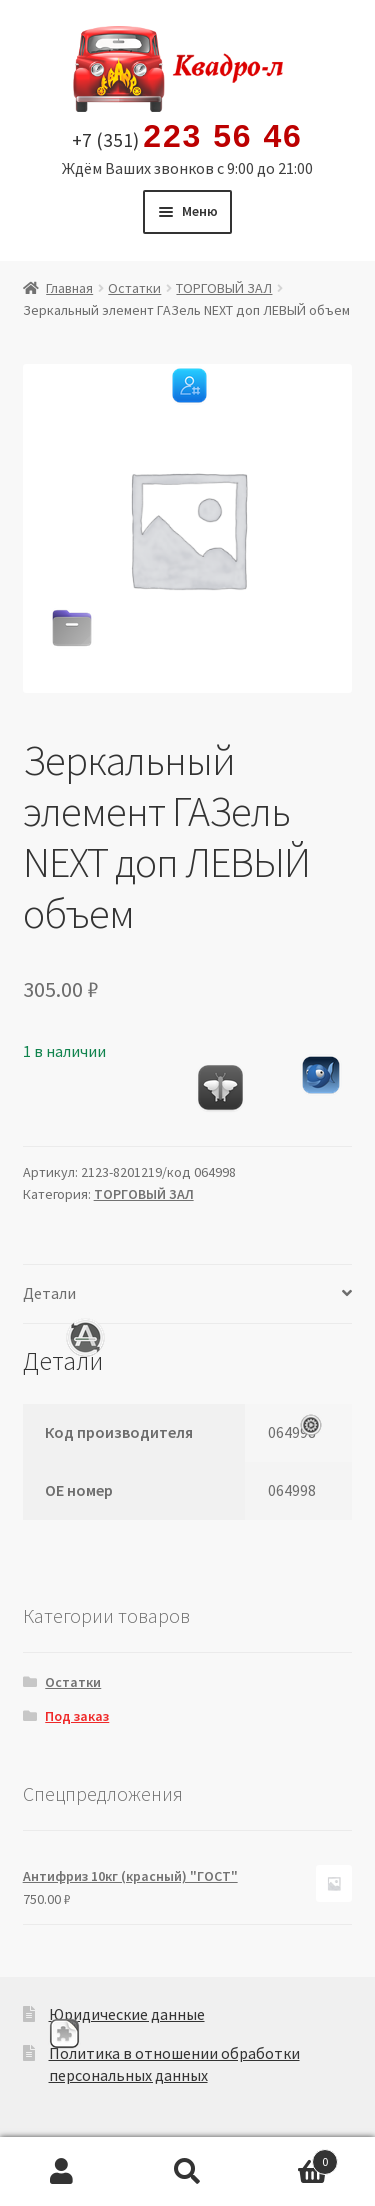  What do you see at coordinates (311, 1425) in the screenshot?
I see `open system settings` at bounding box center [311, 1425].